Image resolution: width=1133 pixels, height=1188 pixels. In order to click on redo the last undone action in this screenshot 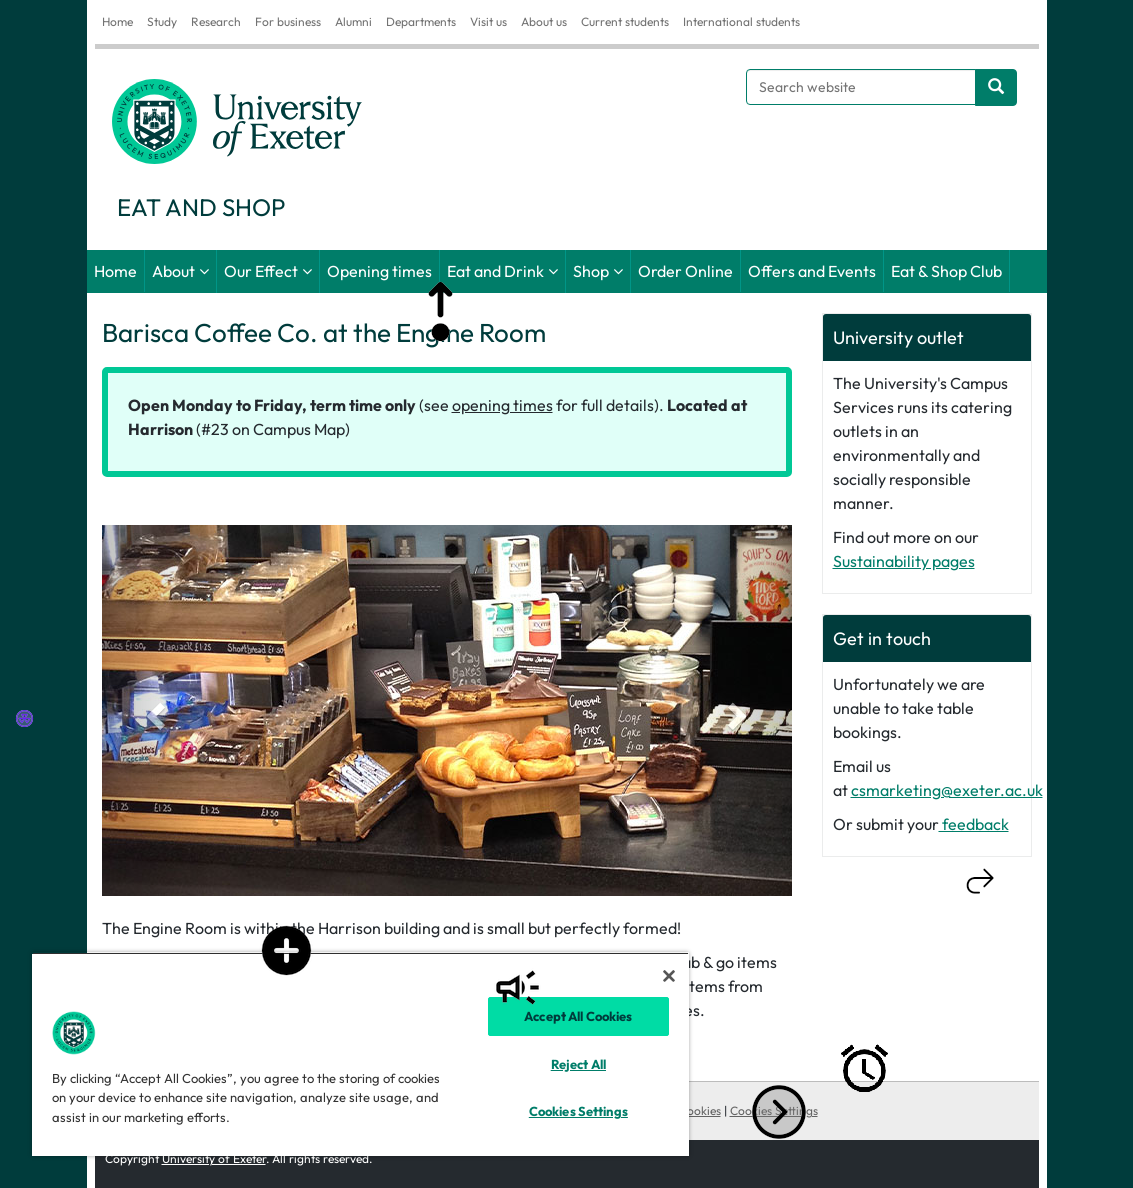, I will do `click(980, 882)`.